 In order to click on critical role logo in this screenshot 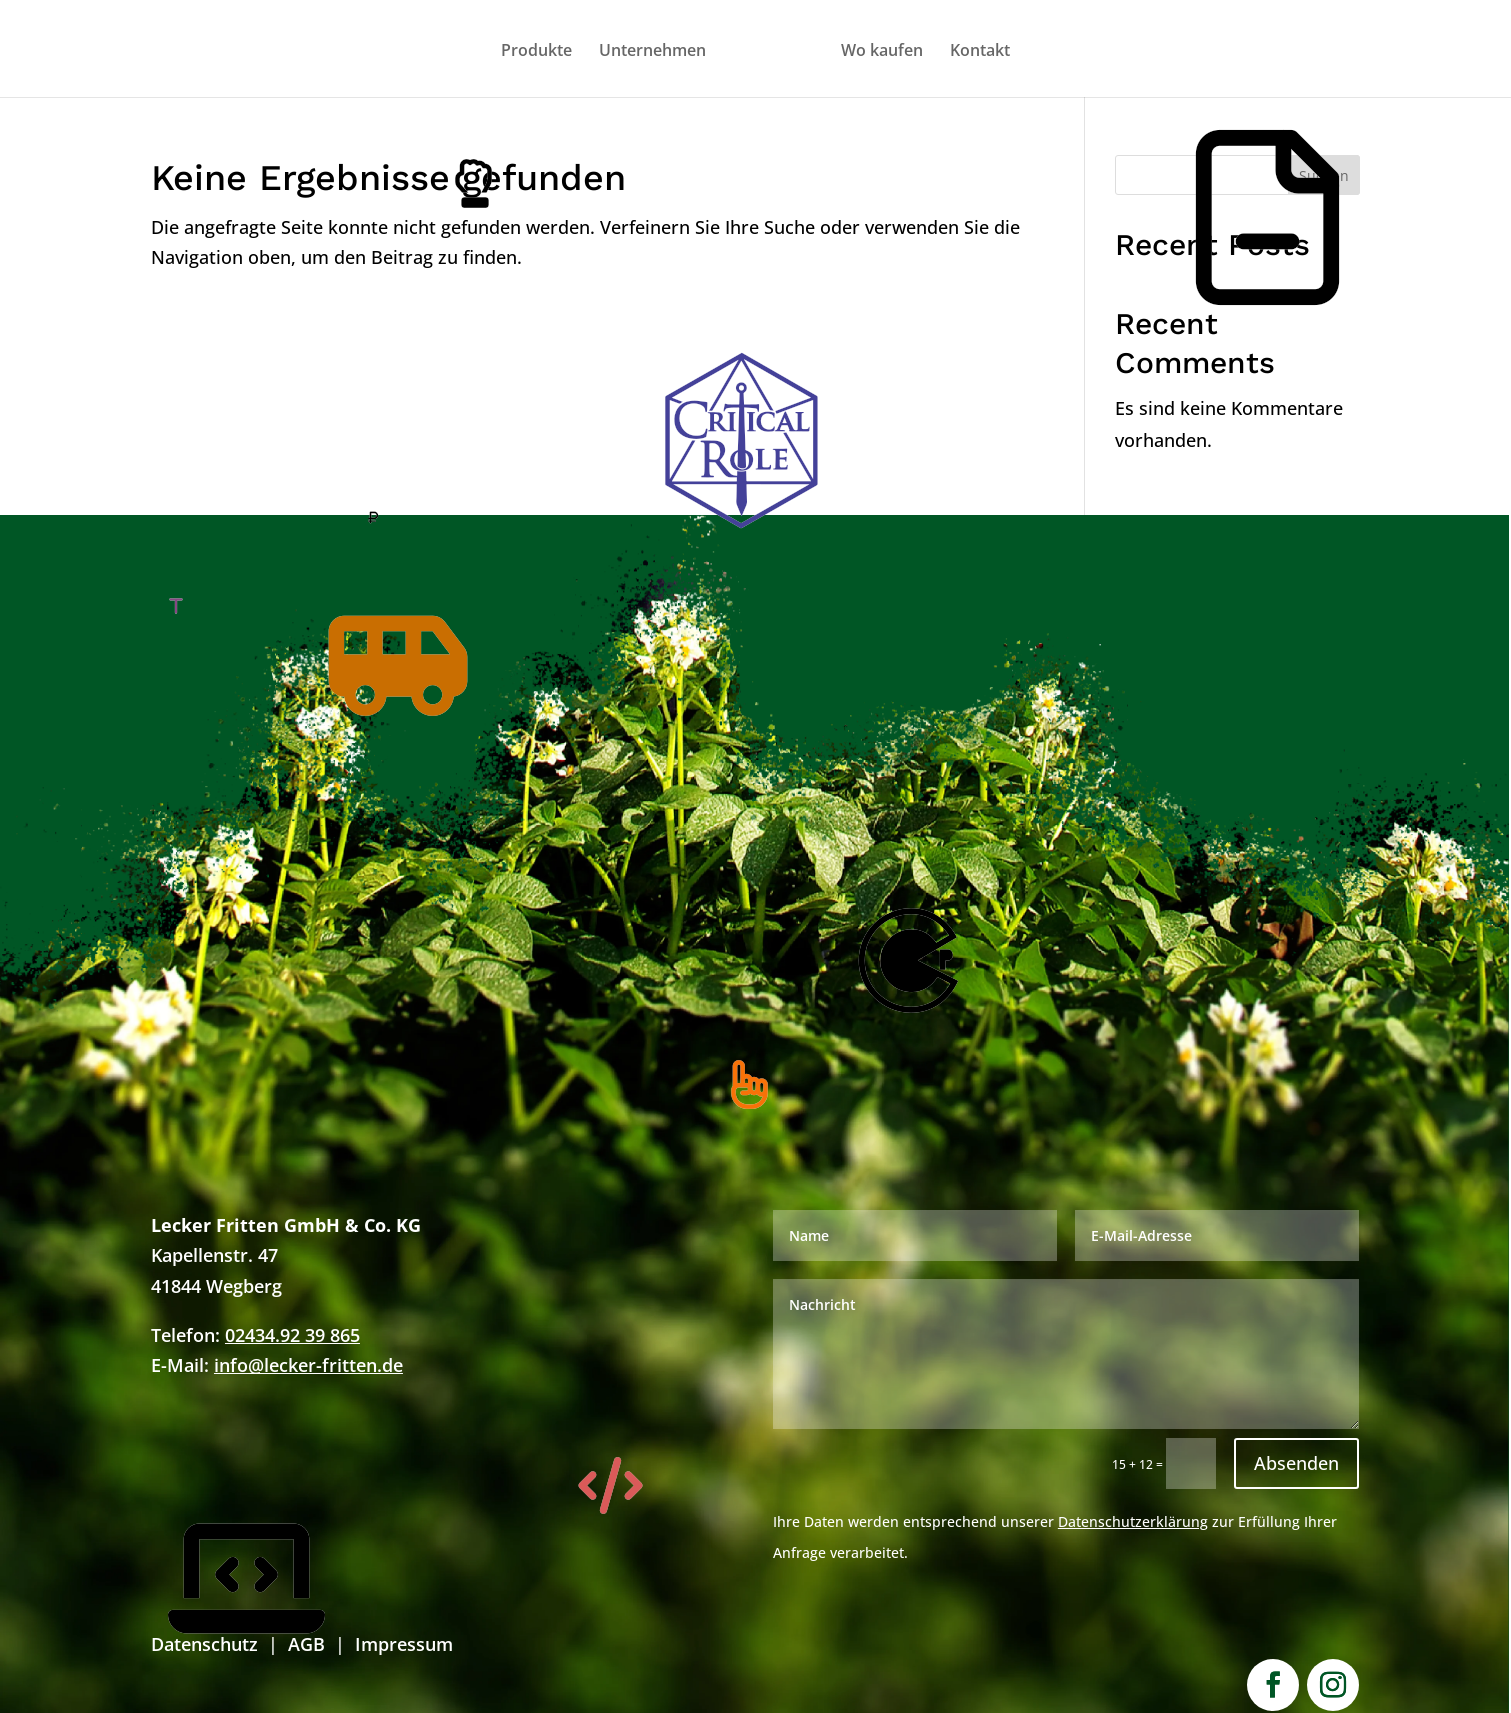, I will do `click(741, 440)`.